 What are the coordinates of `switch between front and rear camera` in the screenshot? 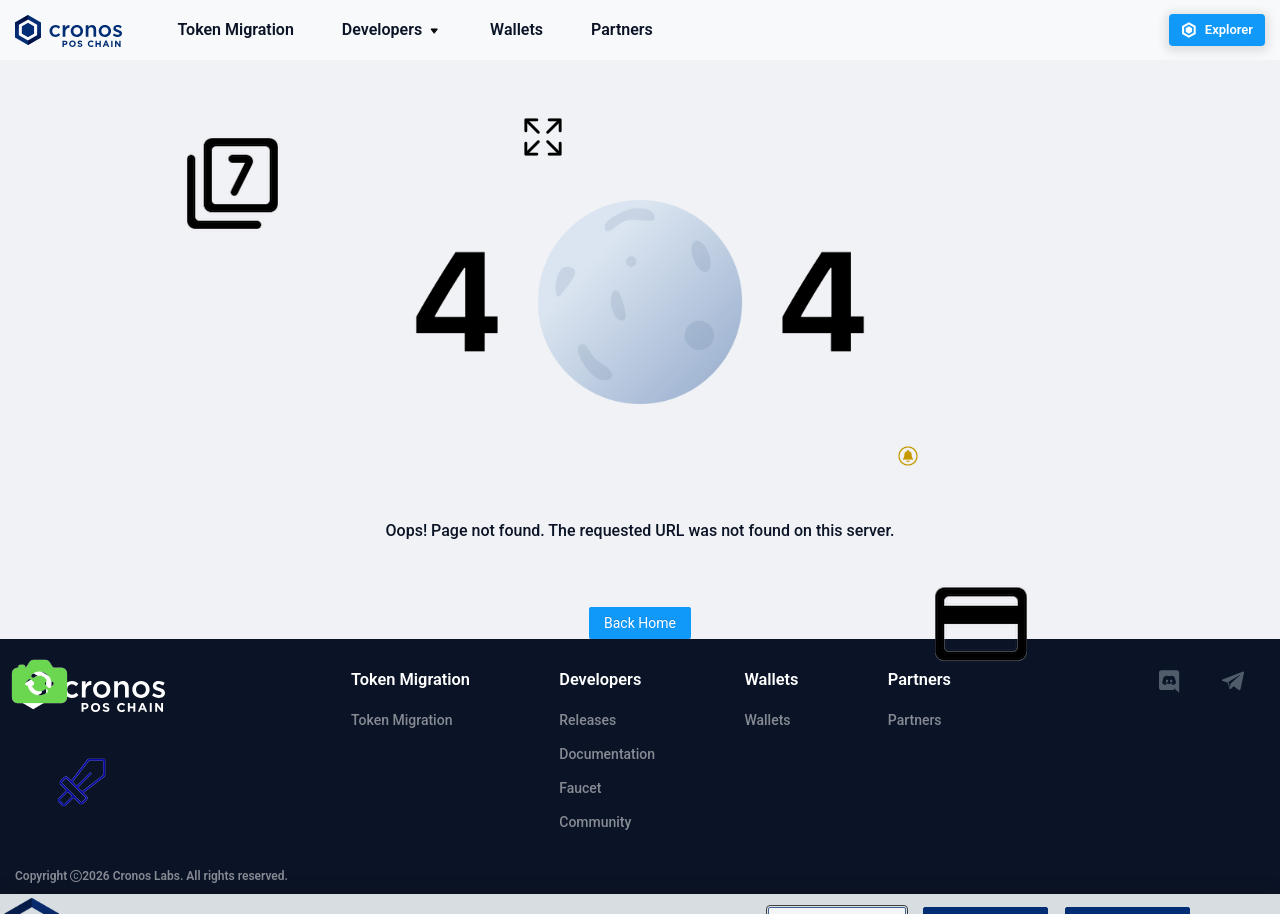 It's located at (39, 681).